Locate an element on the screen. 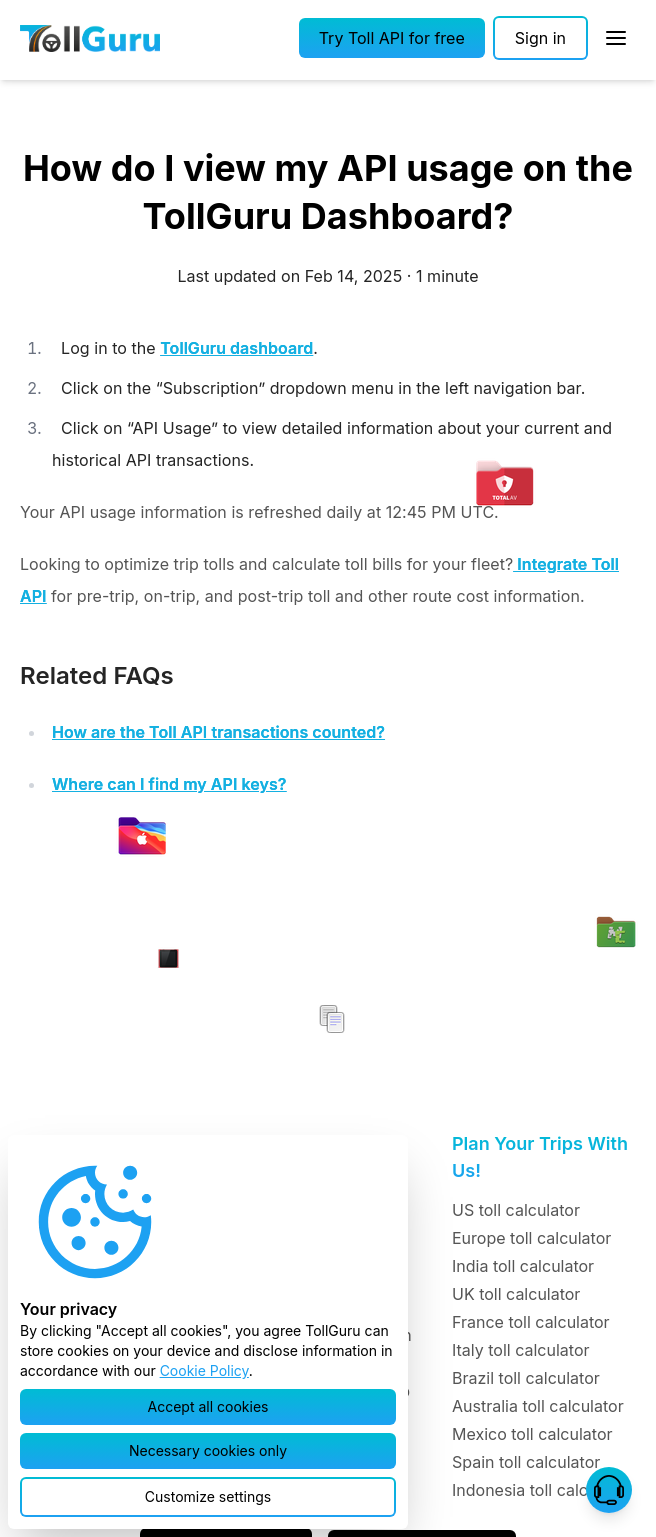 The image size is (656, 1537). open TotalAV antivirus program folder is located at coordinates (504, 484).